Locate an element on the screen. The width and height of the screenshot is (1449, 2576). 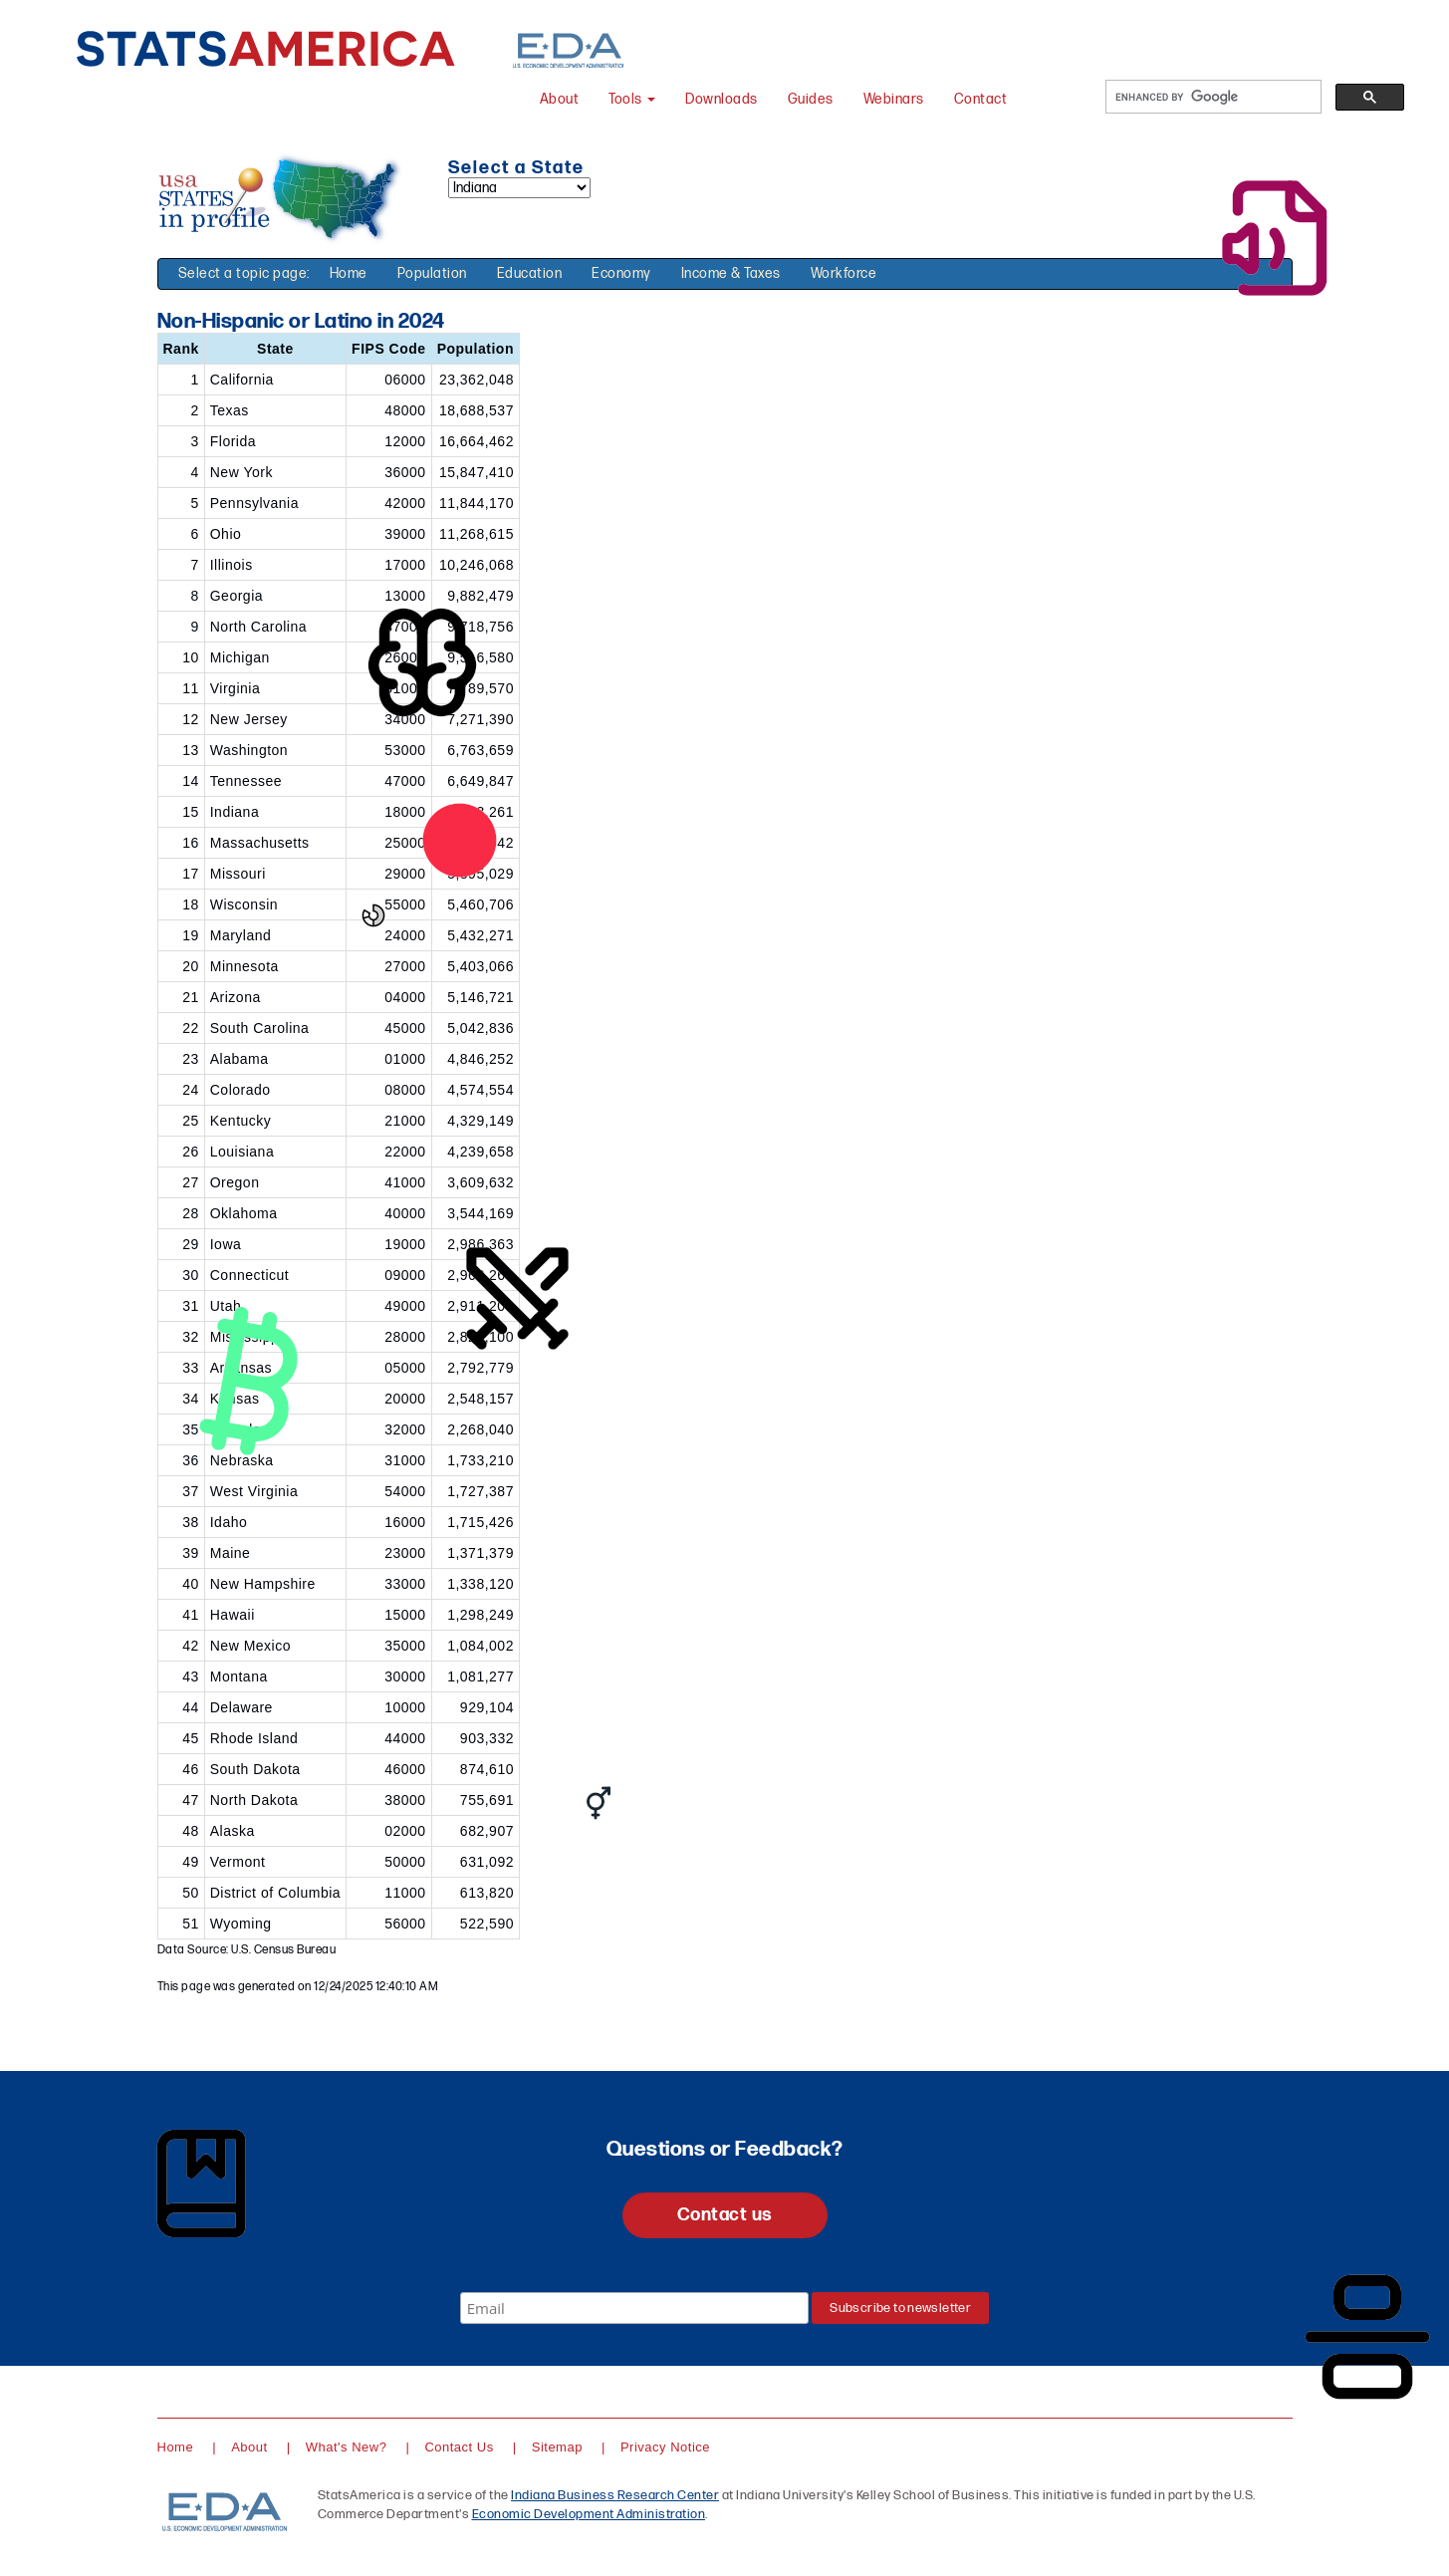
initiate battle or combat mode is located at coordinates (517, 1298).